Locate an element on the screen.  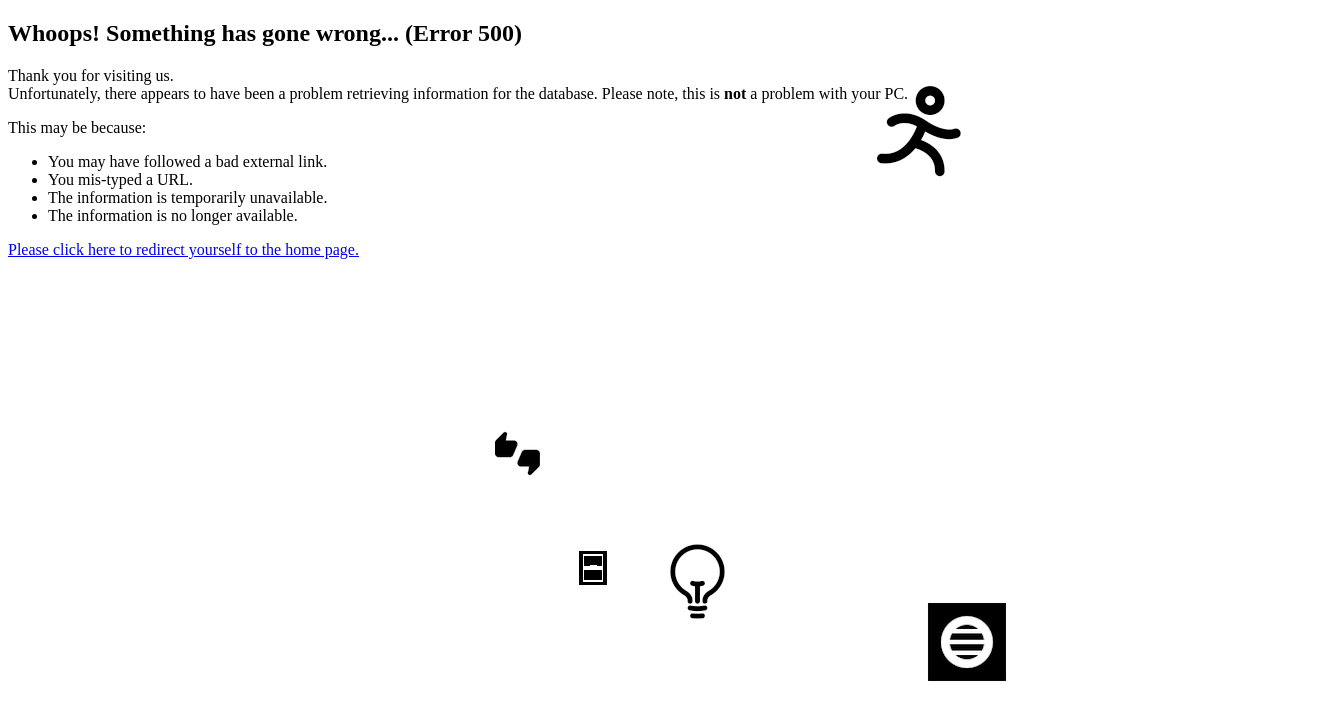
rate or provide feedback is located at coordinates (517, 453).